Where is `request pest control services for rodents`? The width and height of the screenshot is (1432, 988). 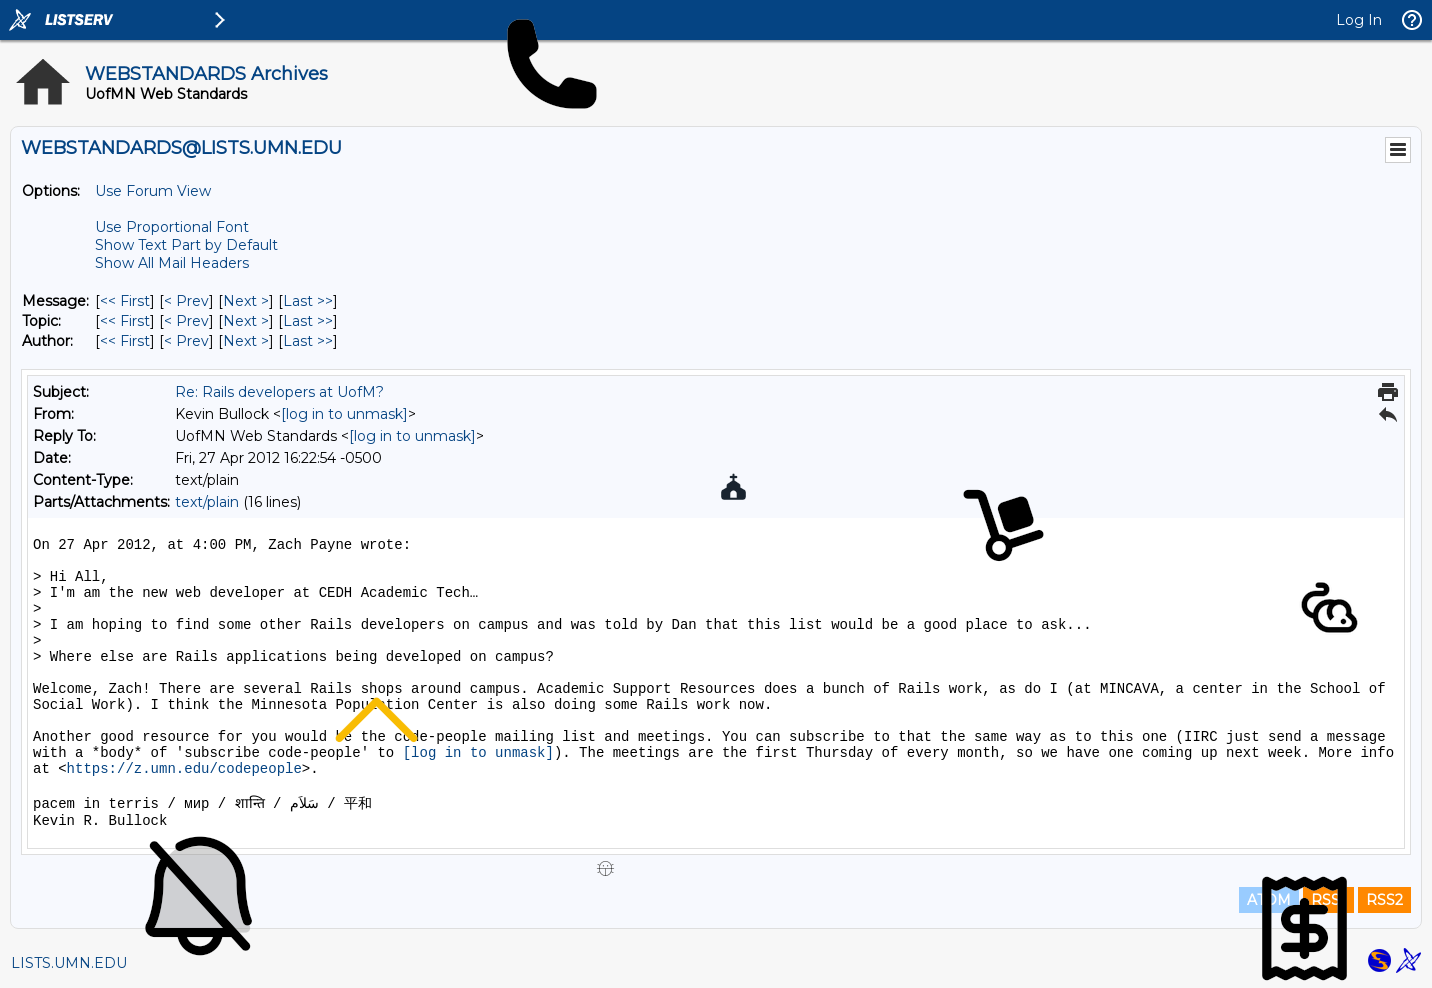
request pest control services for rodents is located at coordinates (1329, 607).